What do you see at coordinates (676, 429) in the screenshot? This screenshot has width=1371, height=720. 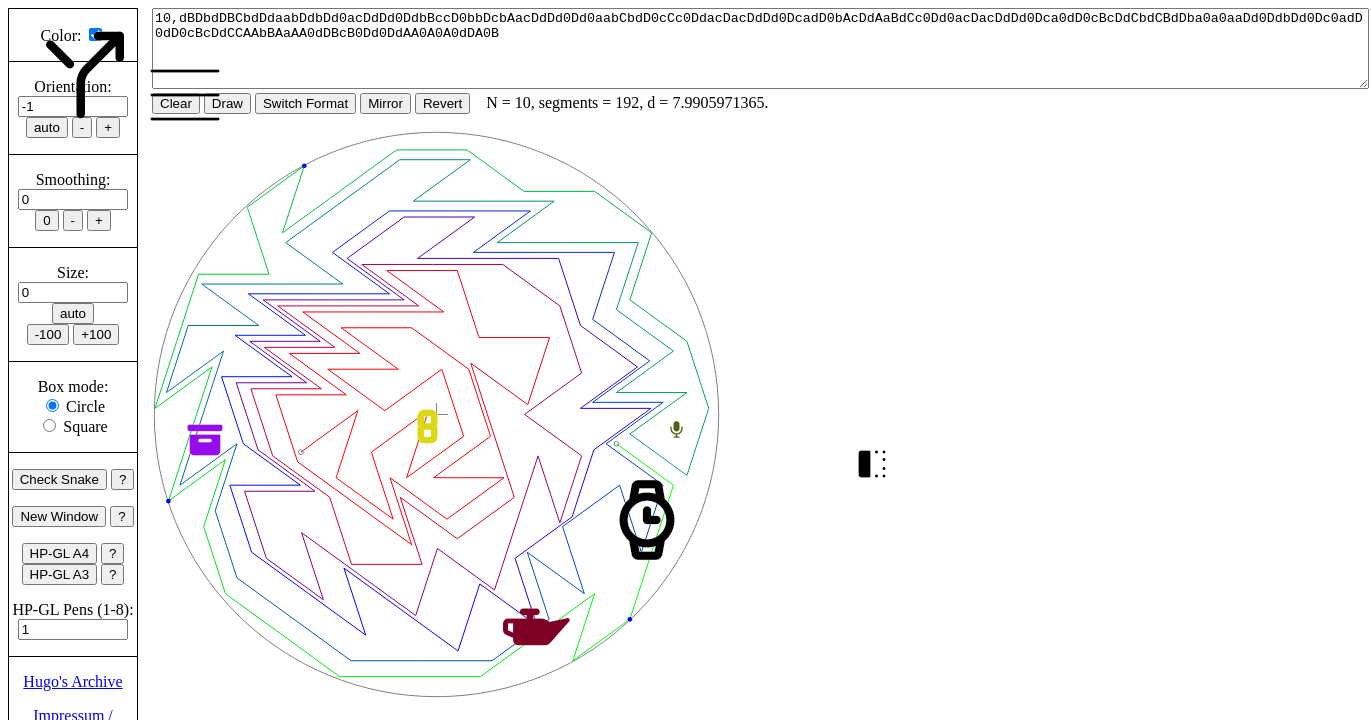 I see `tap to start voice recording` at bounding box center [676, 429].